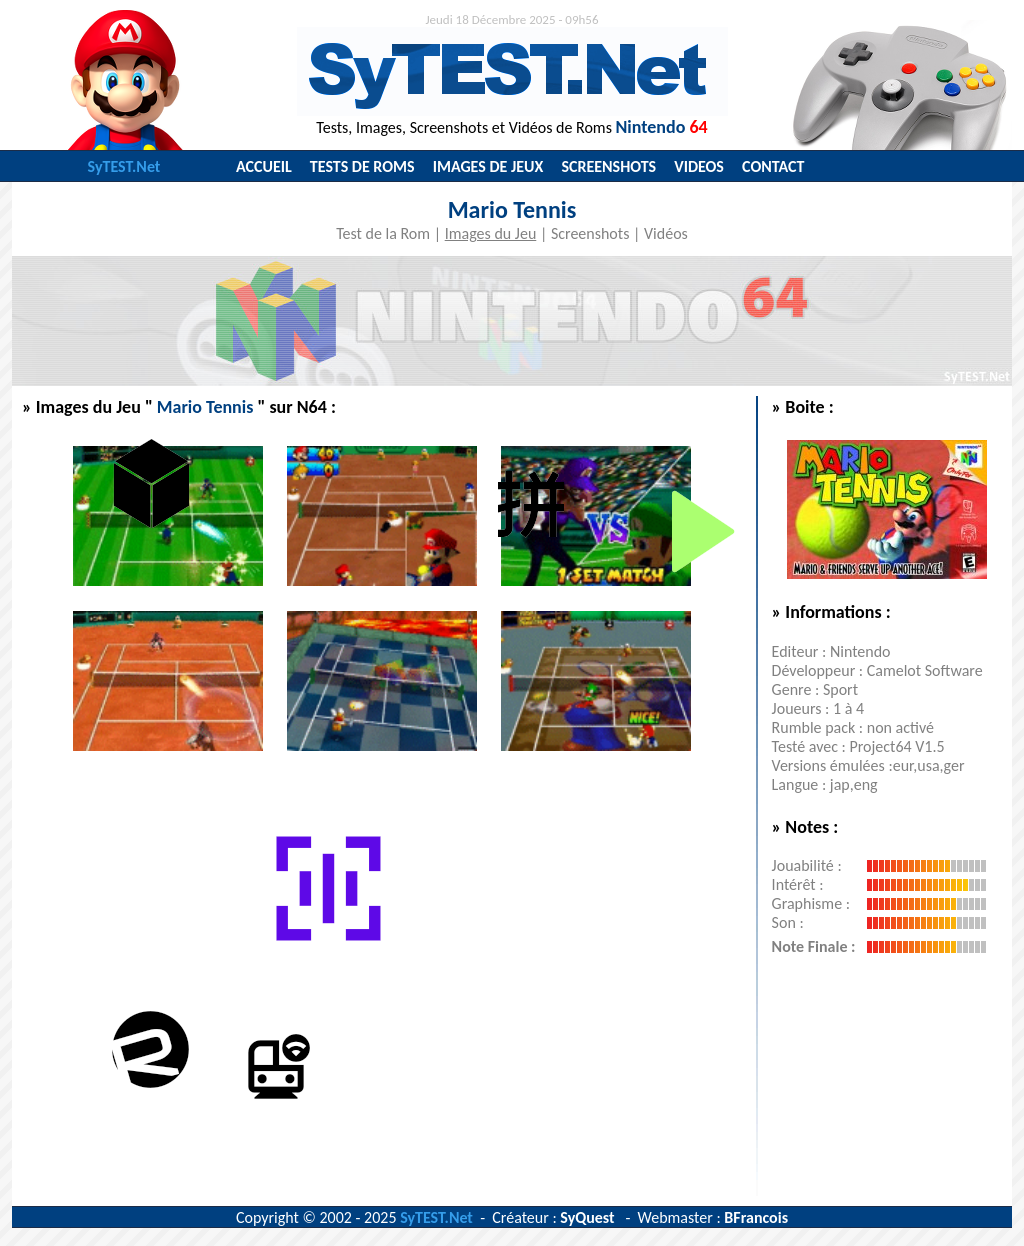 The height and width of the screenshot is (1246, 1024). What do you see at coordinates (328, 888) in the screenshot?
I see `activate voice recognition or speech input` at bounding box center [328, 888].